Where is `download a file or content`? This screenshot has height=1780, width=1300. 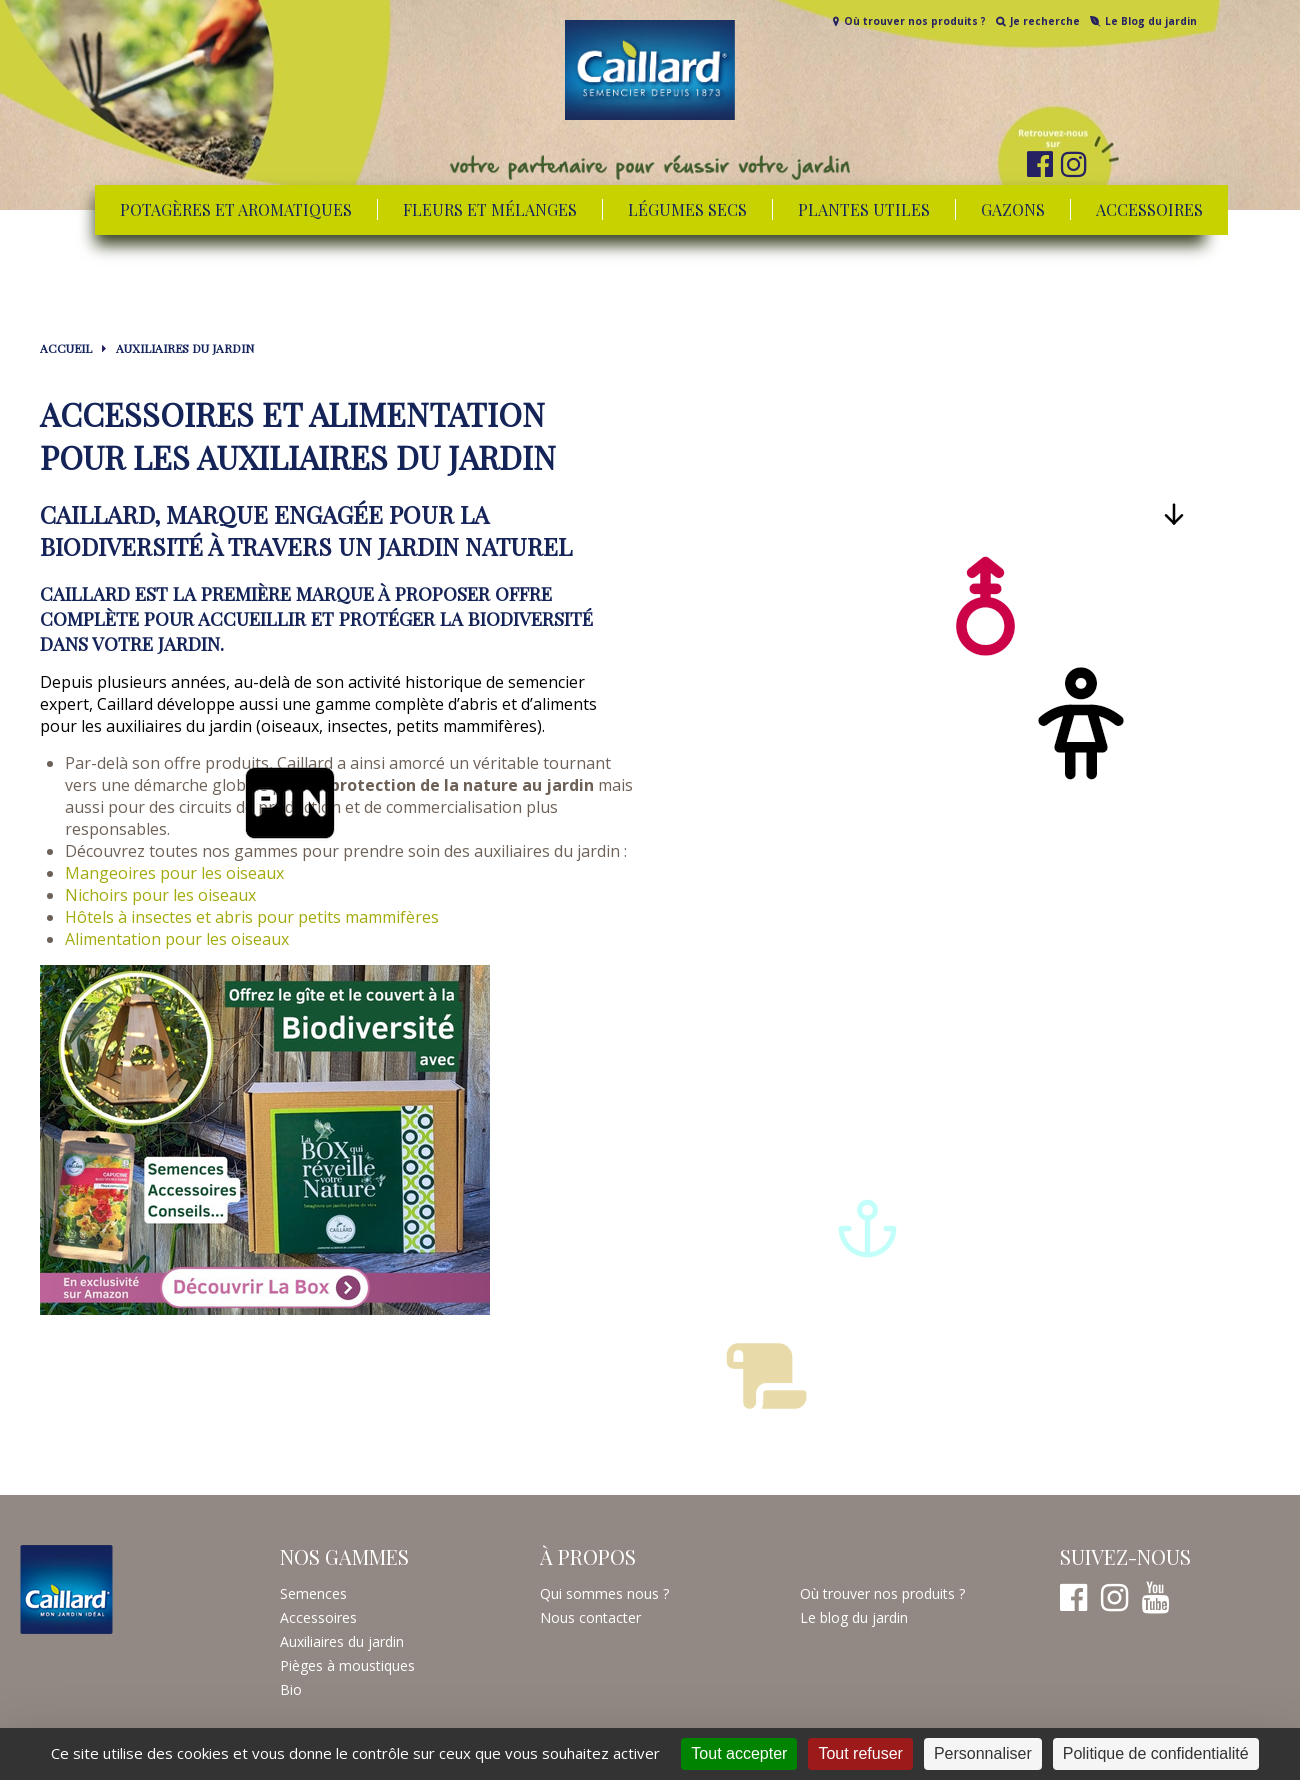
download a file or content is located at coordinates (1174, 514).